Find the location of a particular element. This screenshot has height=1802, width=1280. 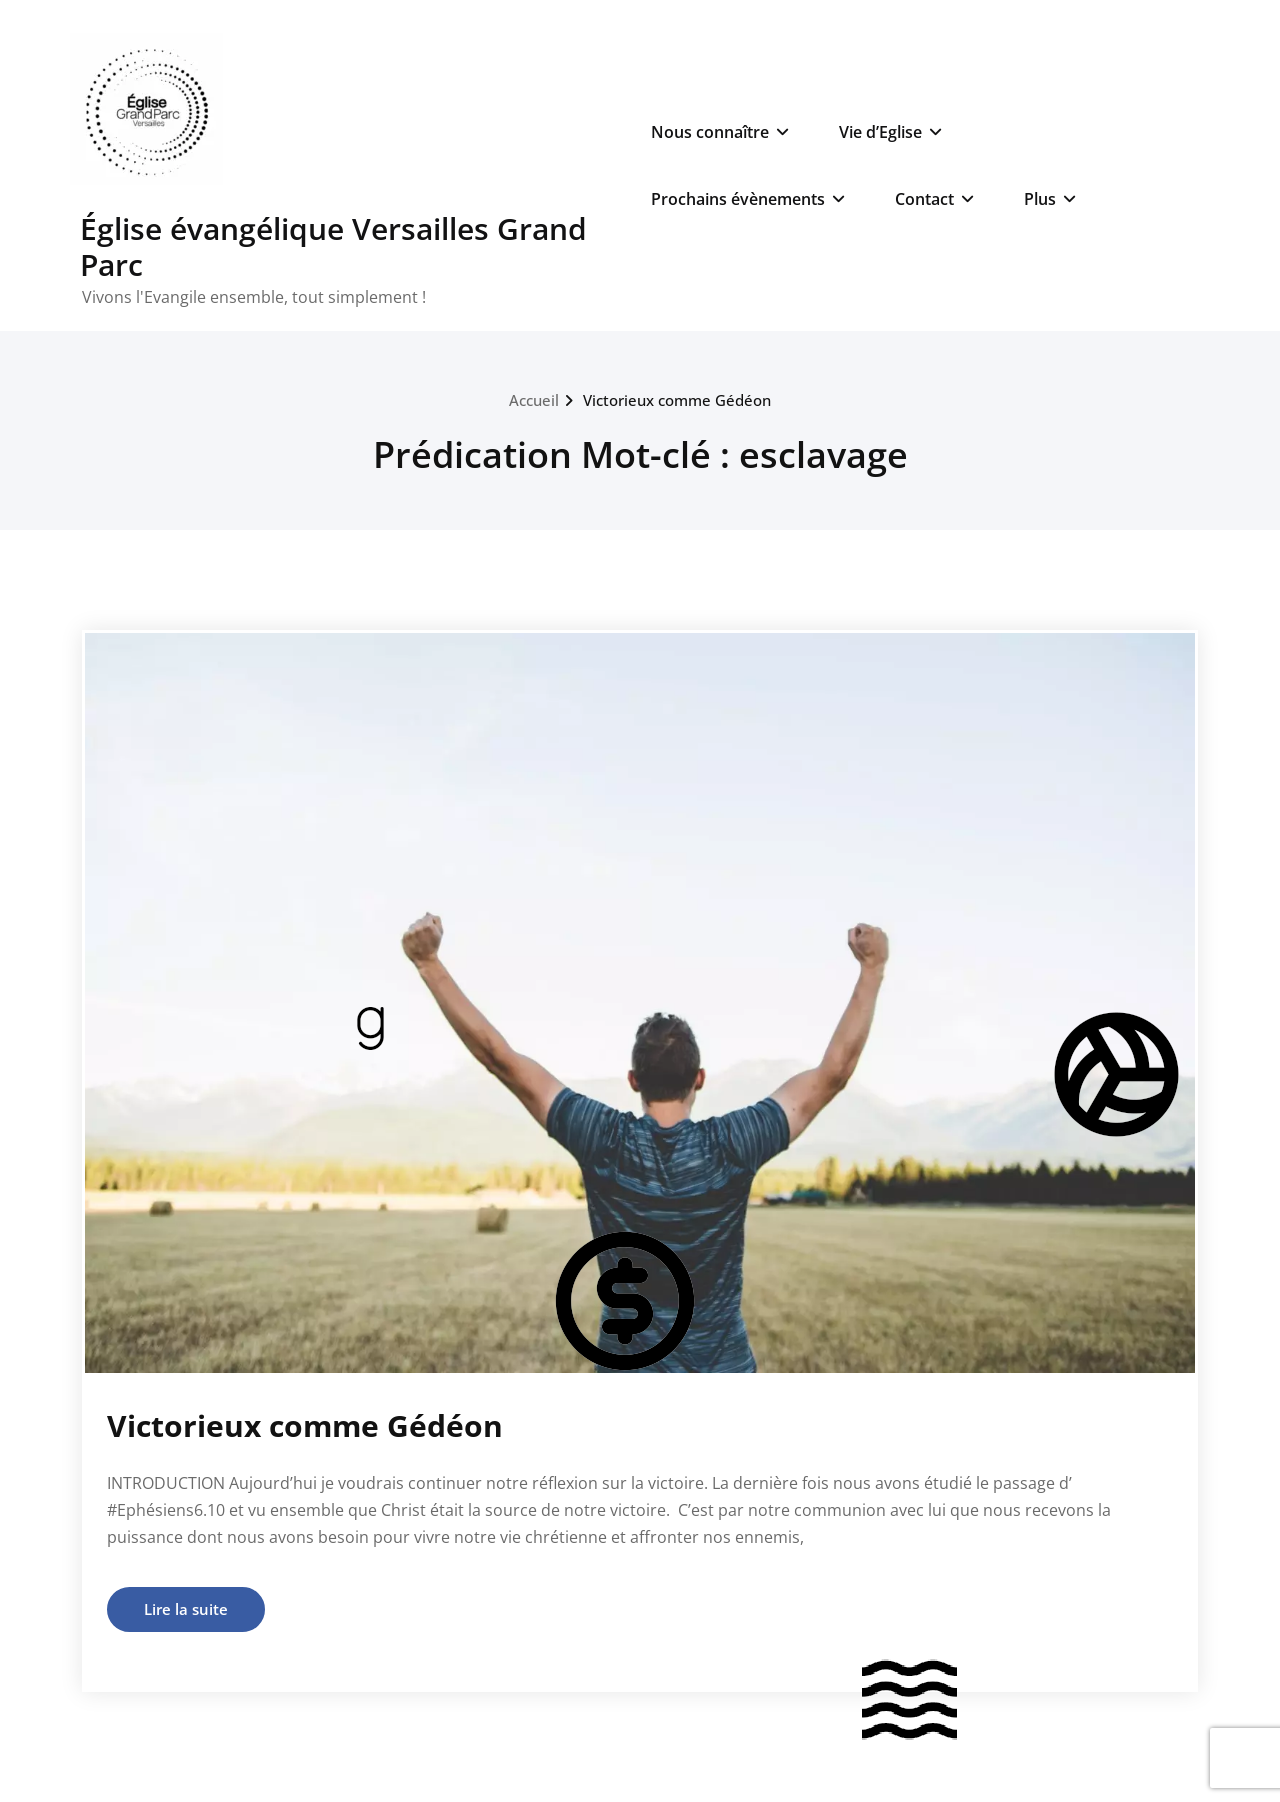

access volleyball or beach sports content is located at coordinates (1116, 1074).